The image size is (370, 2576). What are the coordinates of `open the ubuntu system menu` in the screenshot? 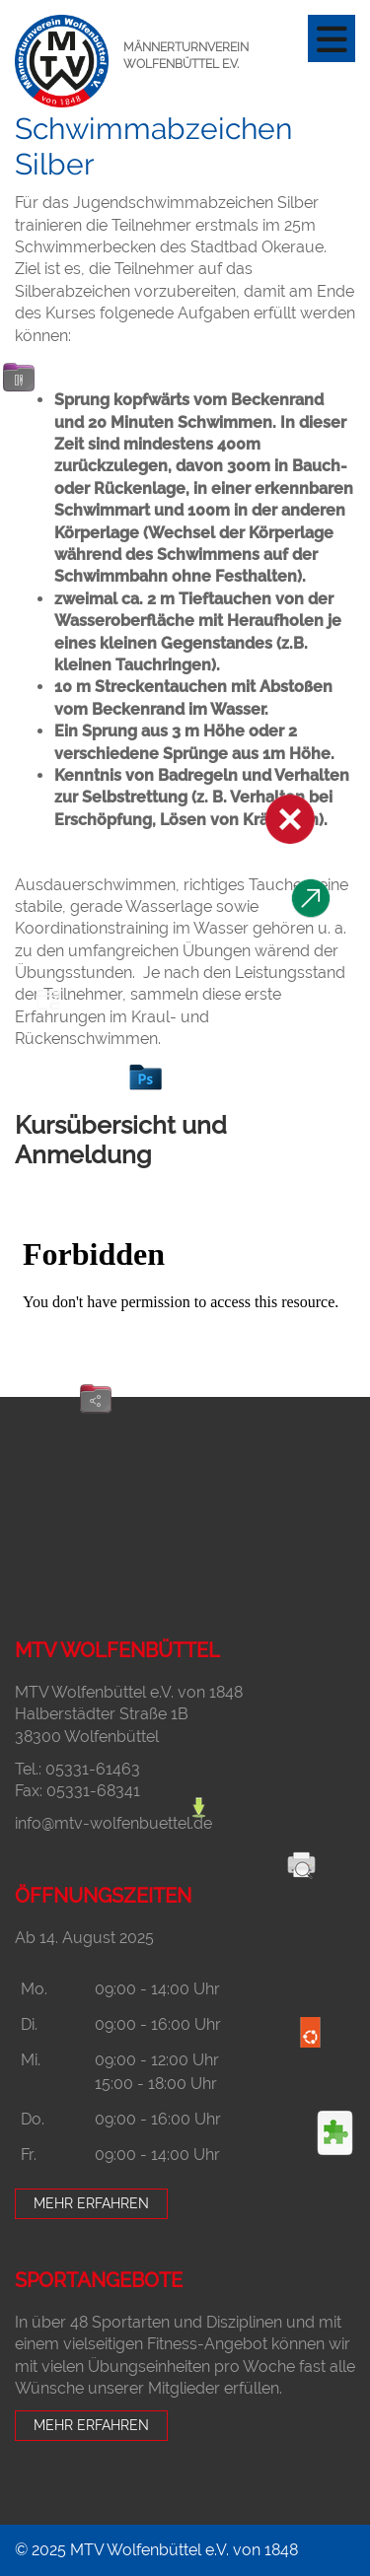 It's located at (310, 2032).